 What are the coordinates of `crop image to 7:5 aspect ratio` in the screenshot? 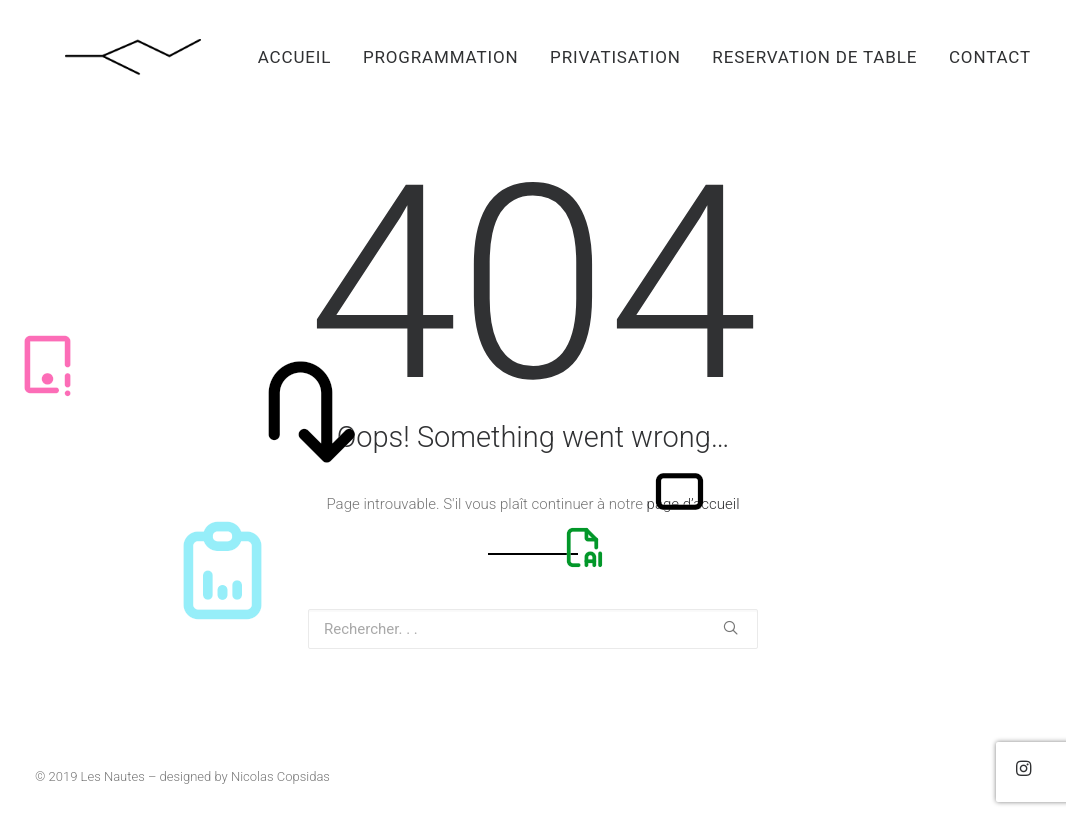 It's located at (679, 491).